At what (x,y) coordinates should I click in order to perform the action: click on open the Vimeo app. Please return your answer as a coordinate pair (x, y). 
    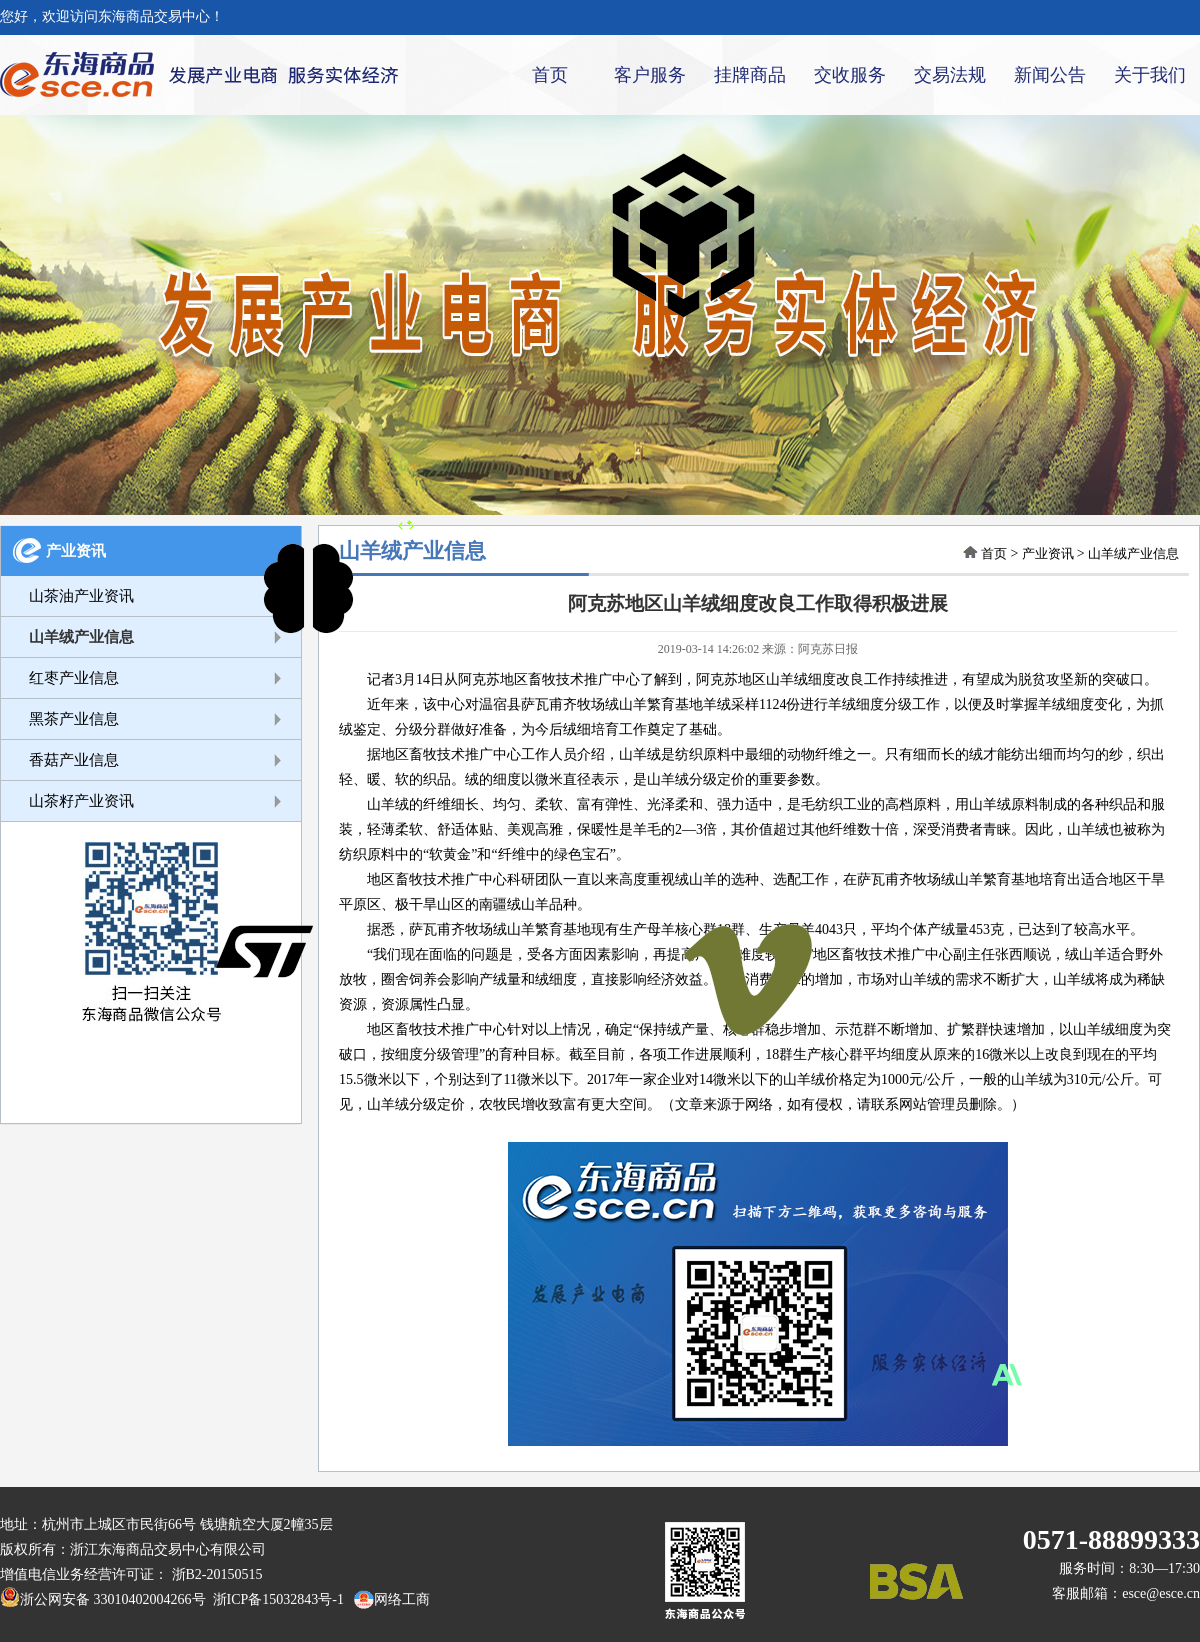
    Looking at the image, I should click on (751, 979).